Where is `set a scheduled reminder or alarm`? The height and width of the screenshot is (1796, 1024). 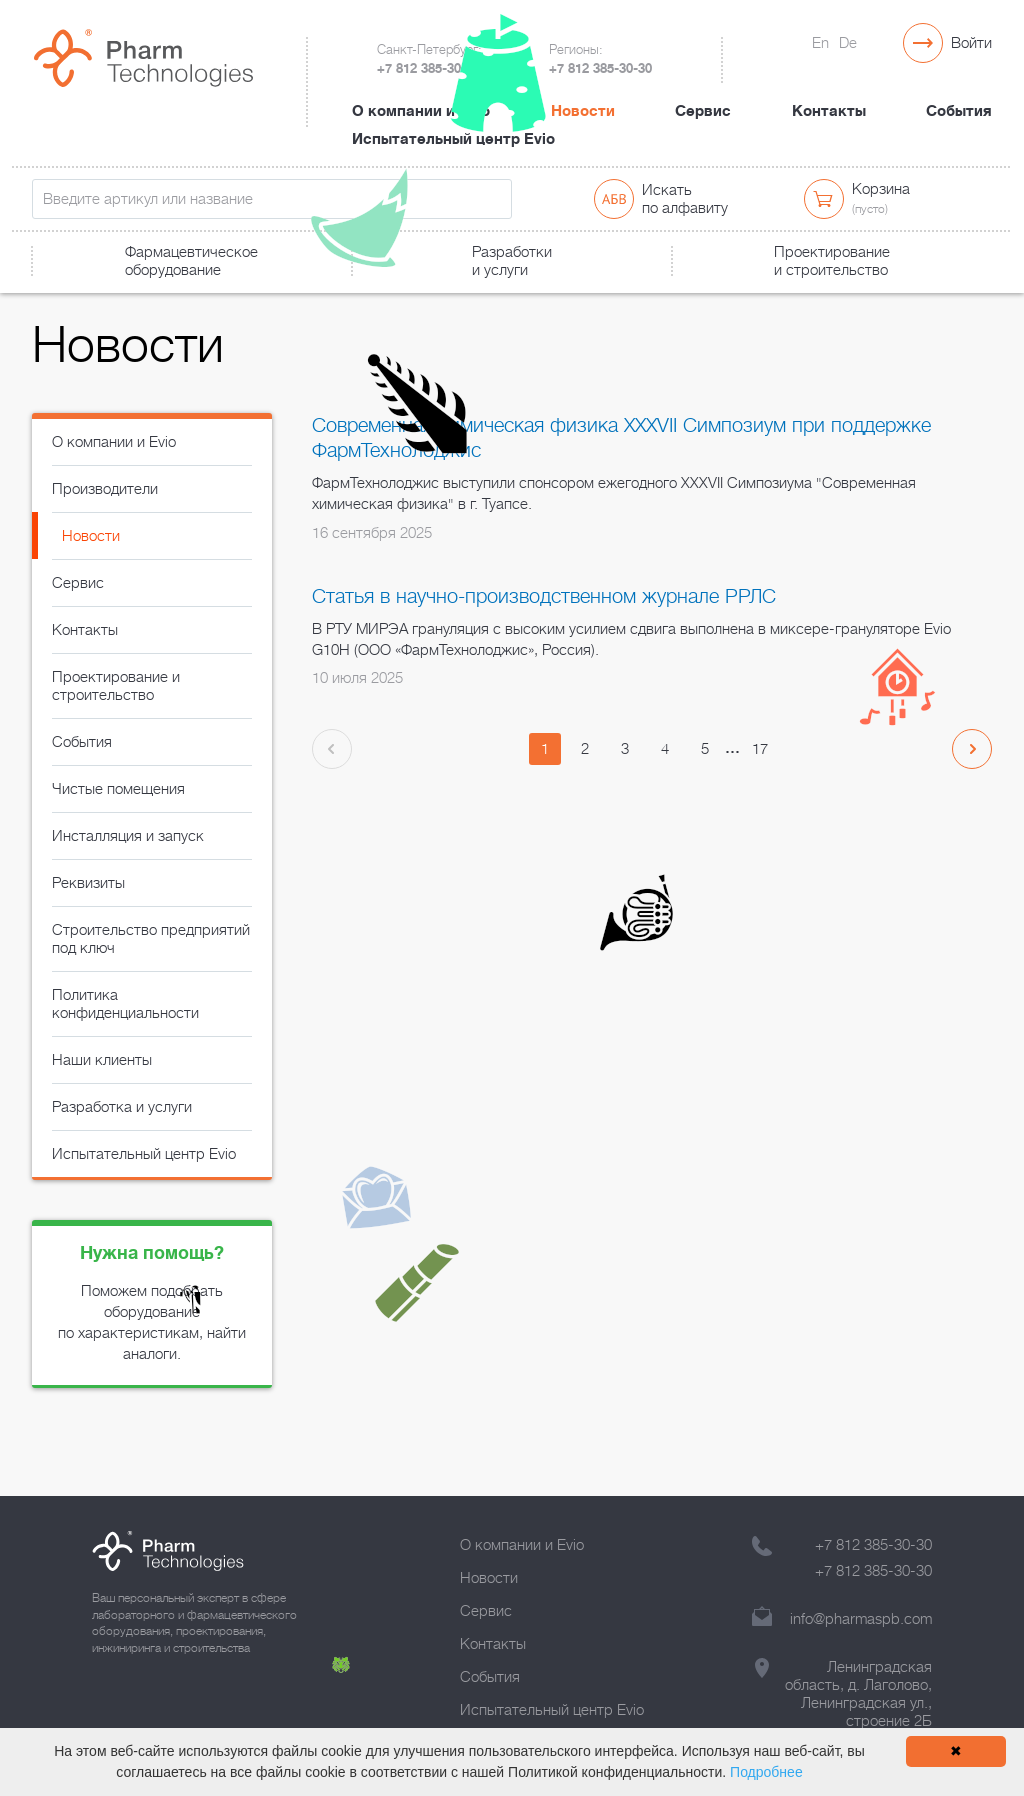 set a scheduled reminder or alarm is located at coordinates (897, 687).